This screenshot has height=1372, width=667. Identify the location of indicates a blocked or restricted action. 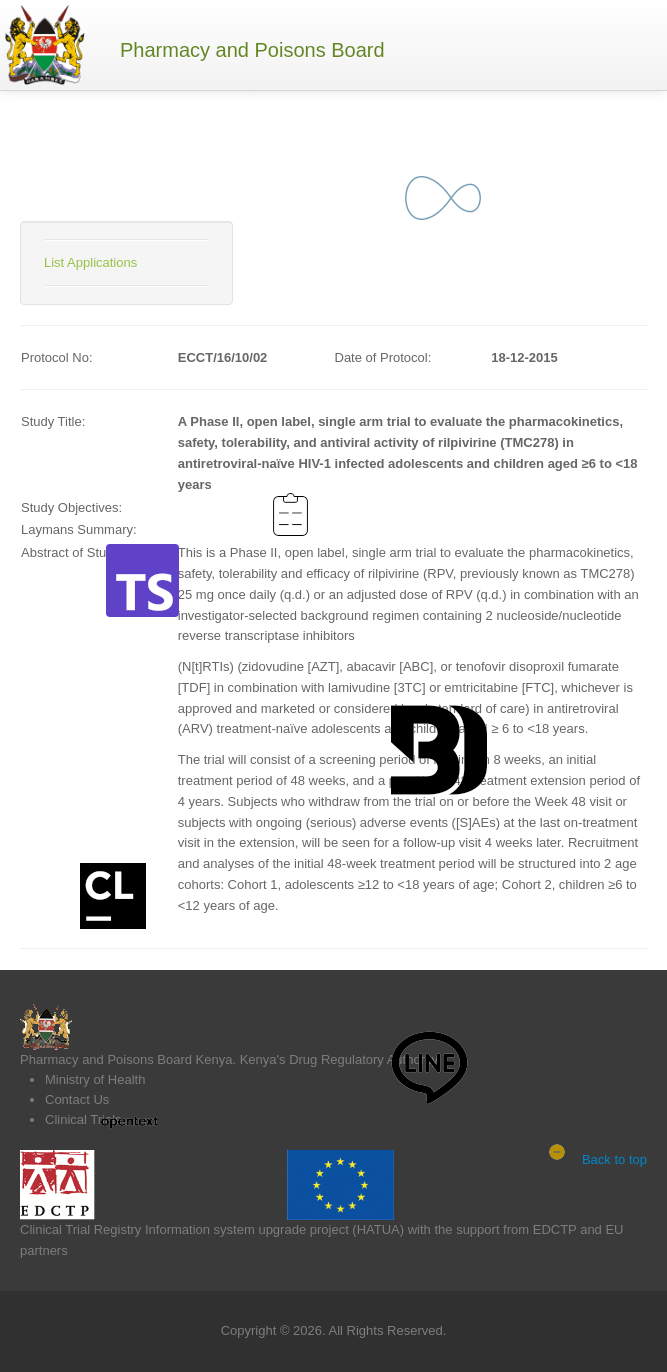
(557, 1152).